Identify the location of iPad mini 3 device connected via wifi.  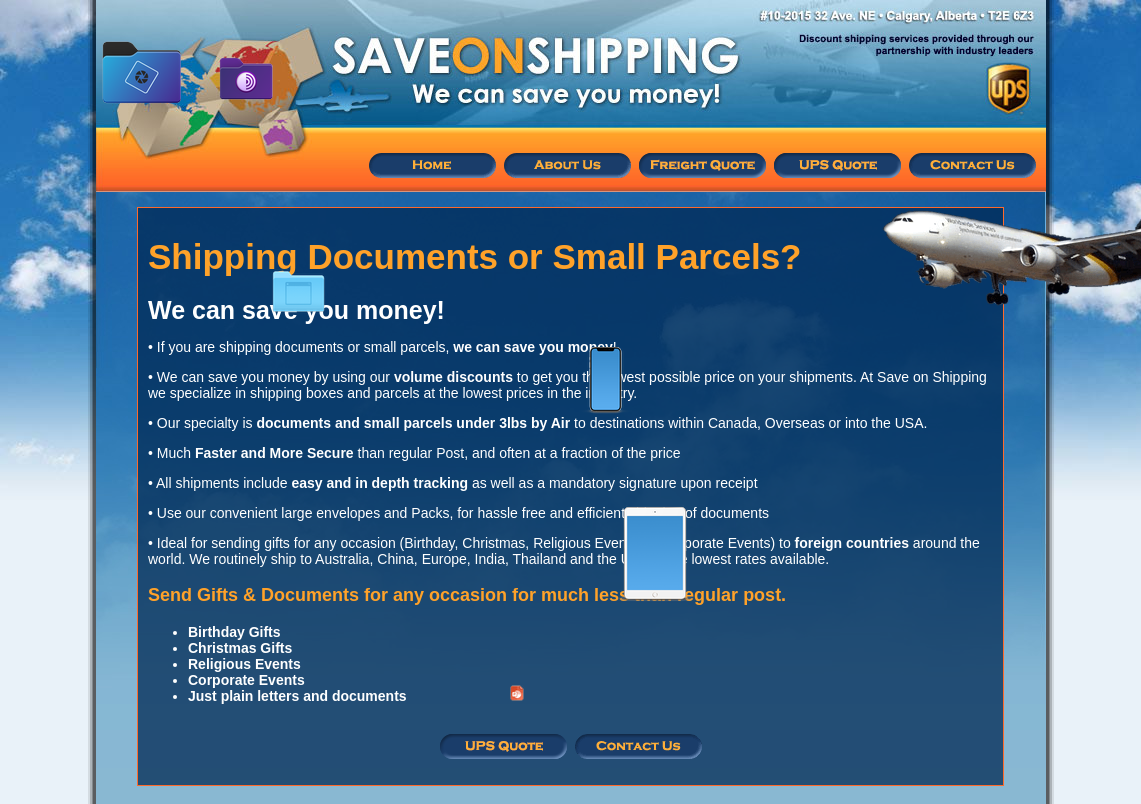
(655, 545).